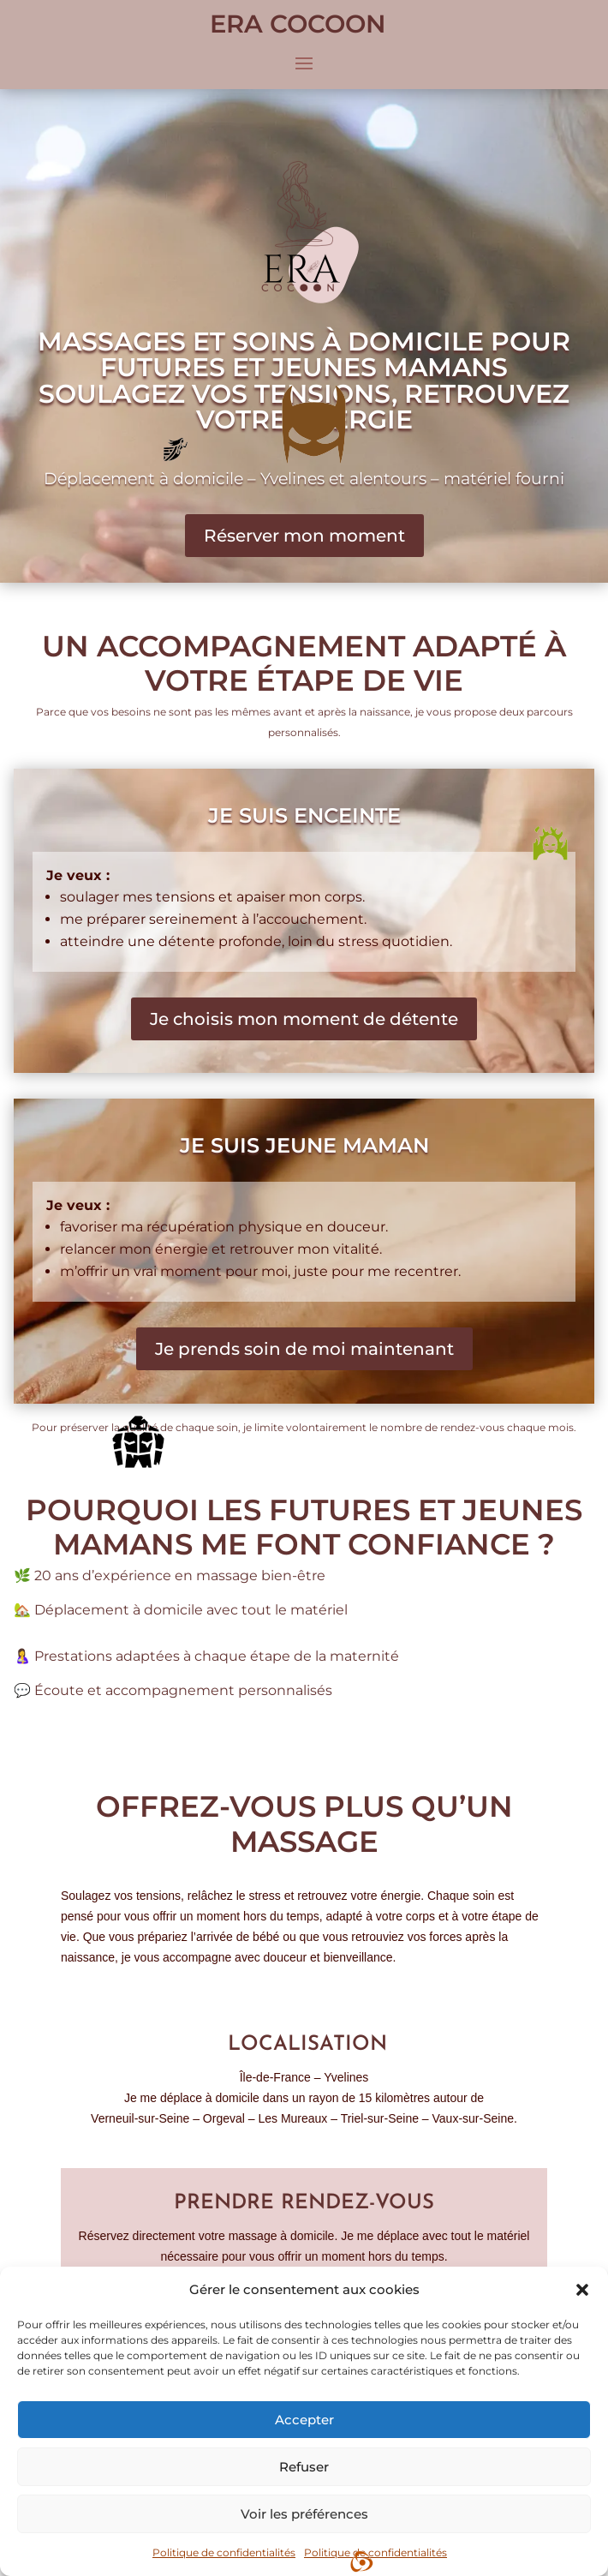 The image size is (608, 2576). I want to click on represents a leader or prominent figure in a game, so click(176, 449).